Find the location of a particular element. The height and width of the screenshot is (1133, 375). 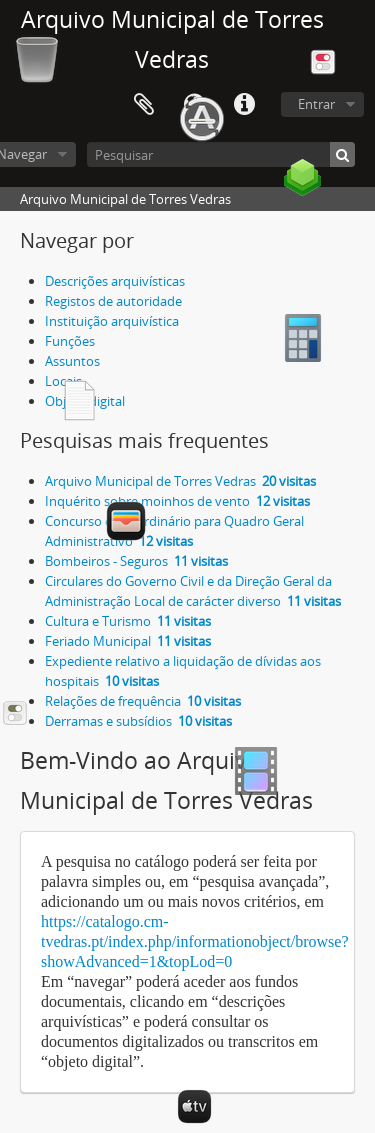

open the visualize app is located at coordinates (302, 177).